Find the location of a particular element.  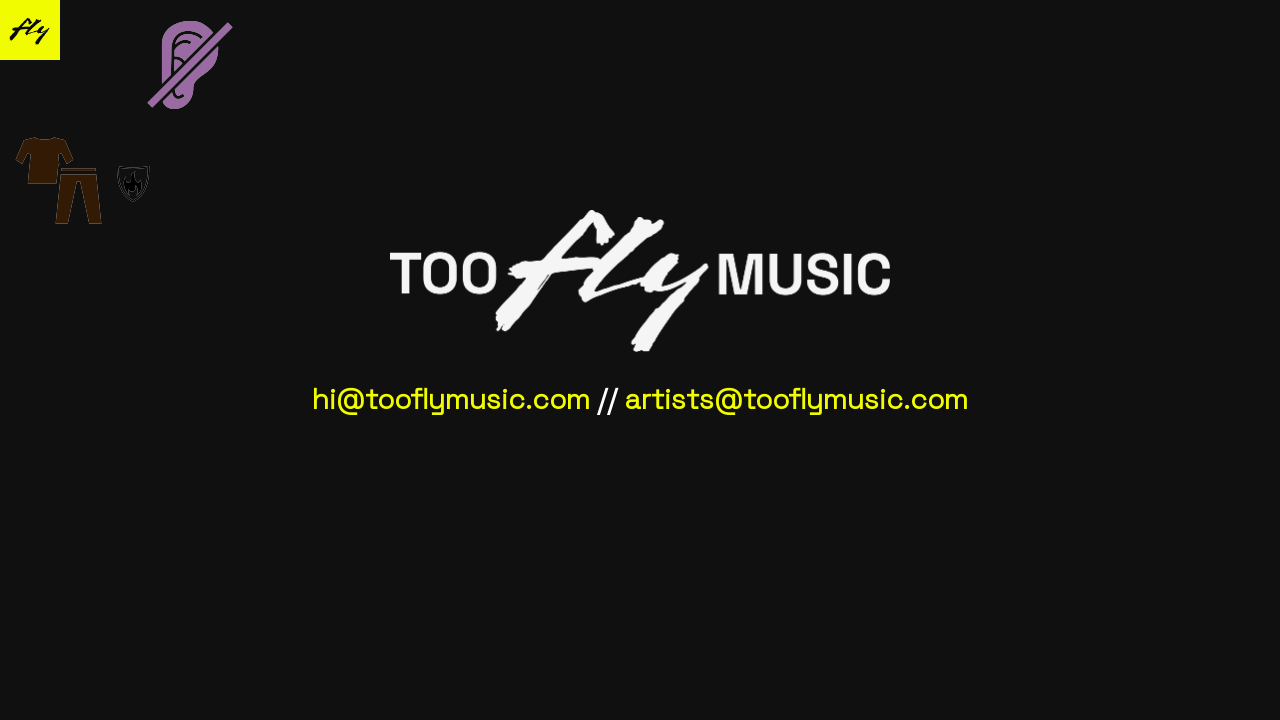

browse clothing items or wardrobe is located at coordinates (58, 180).